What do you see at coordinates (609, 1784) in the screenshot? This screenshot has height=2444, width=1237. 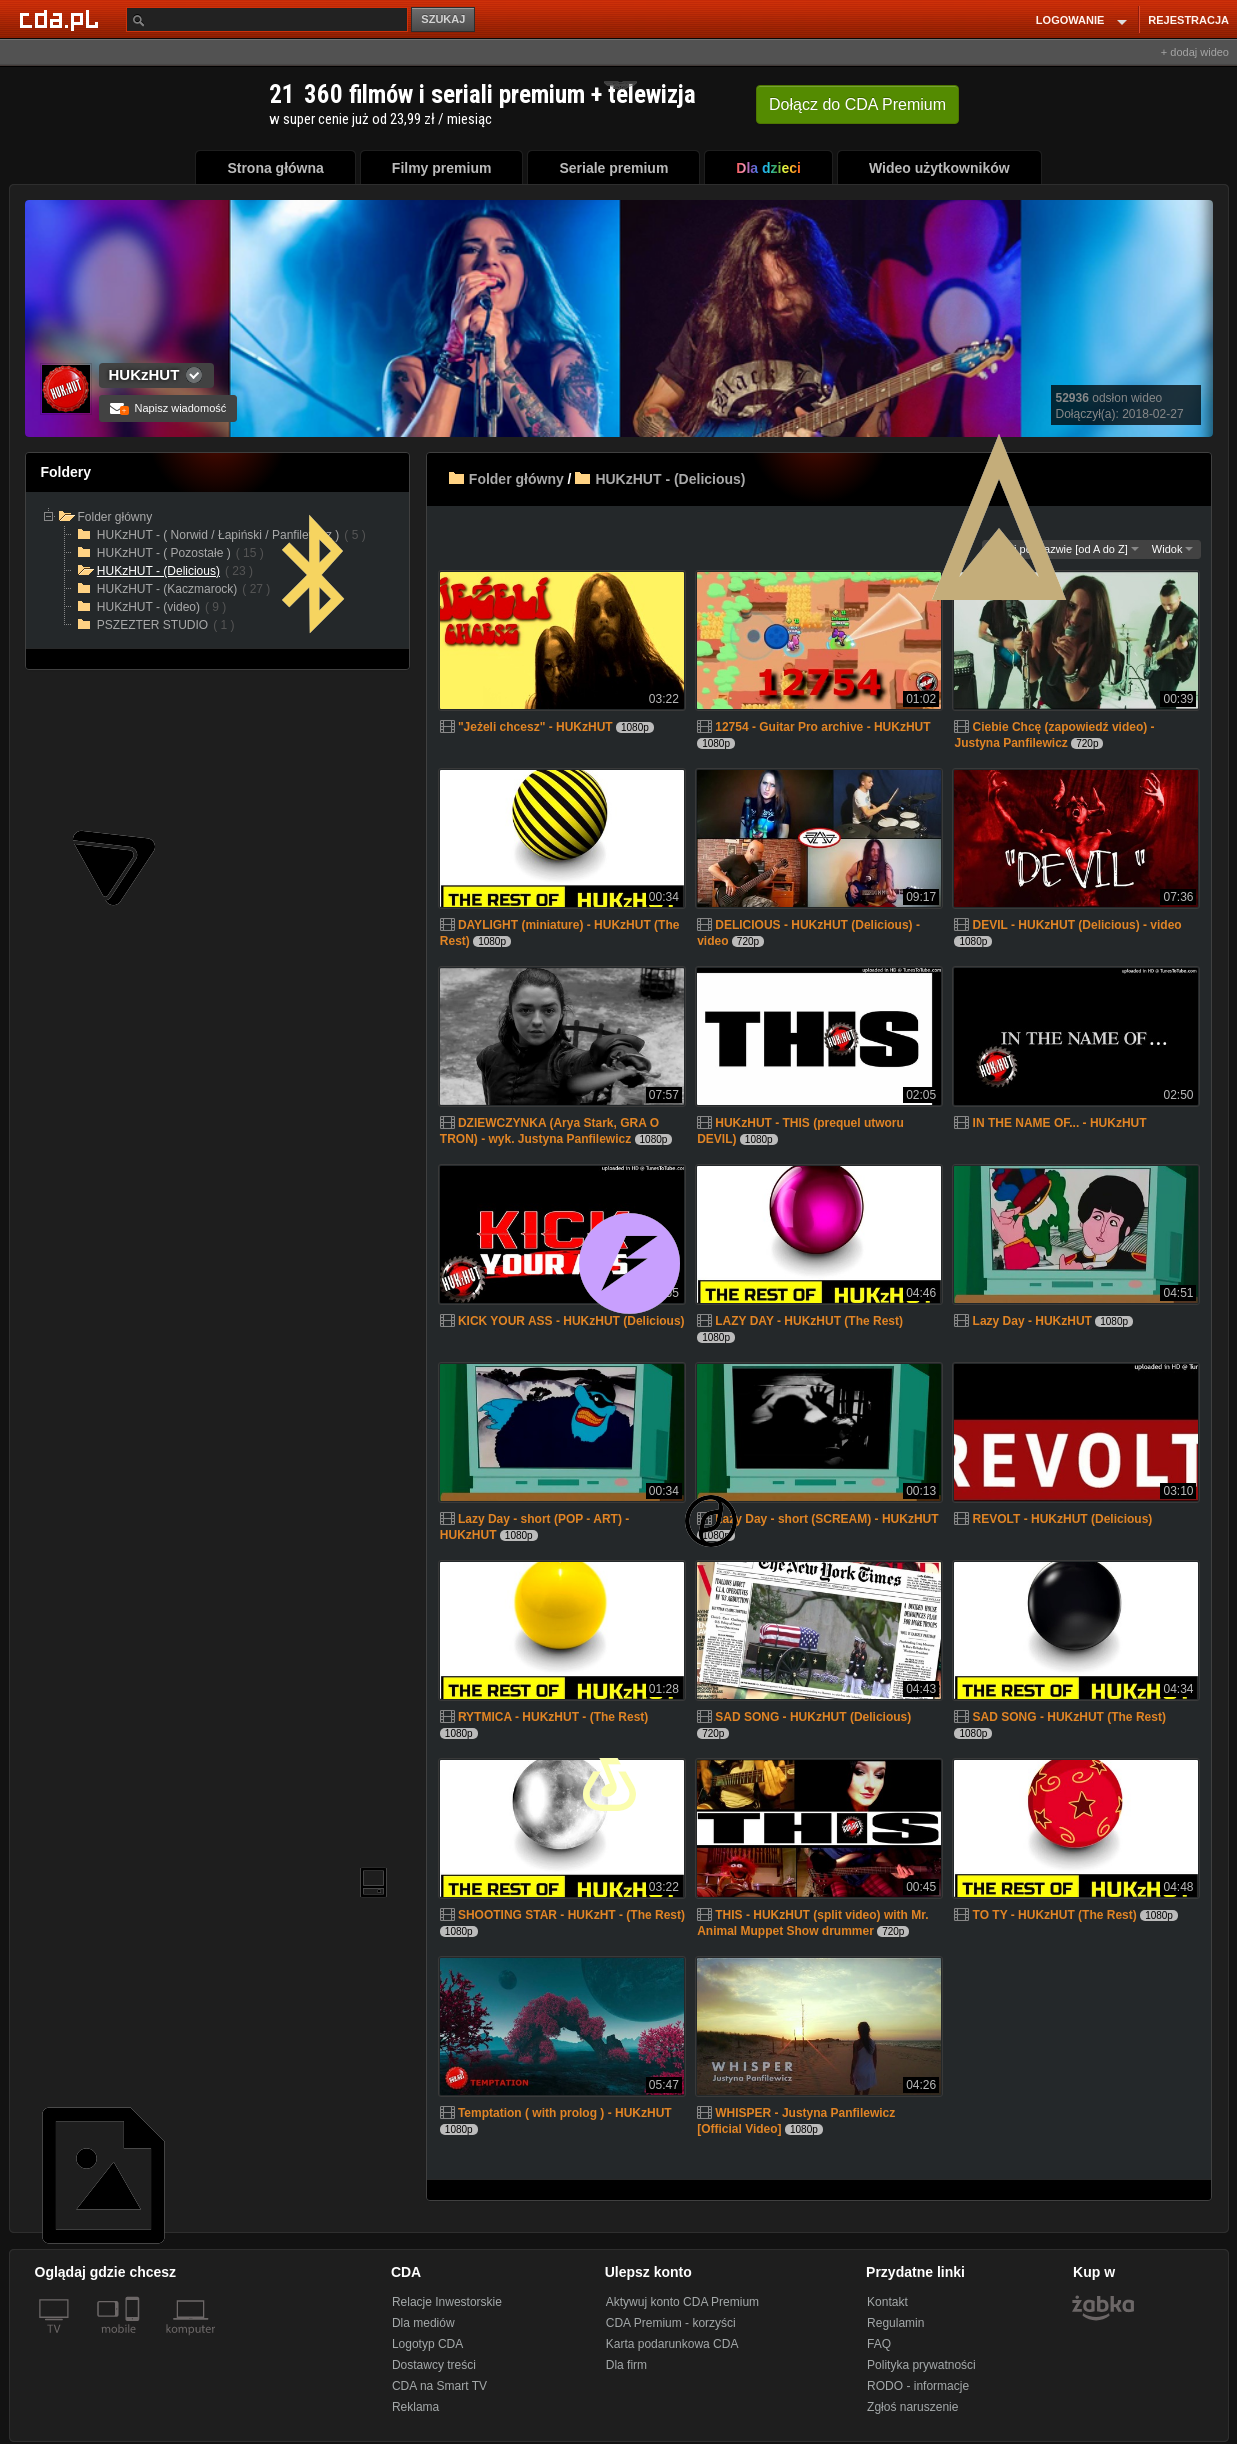 I see `open the BandLab music creation app` at bounding box center [609, 1784].